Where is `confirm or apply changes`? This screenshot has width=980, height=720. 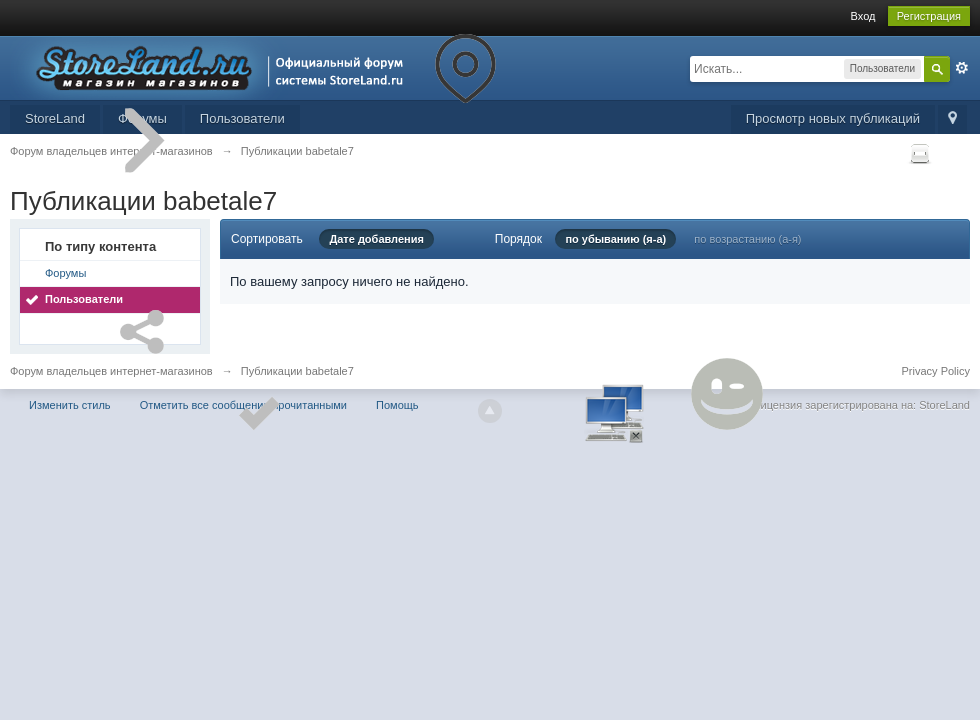 confirm or apply changes is located at coordinates (257, 411).